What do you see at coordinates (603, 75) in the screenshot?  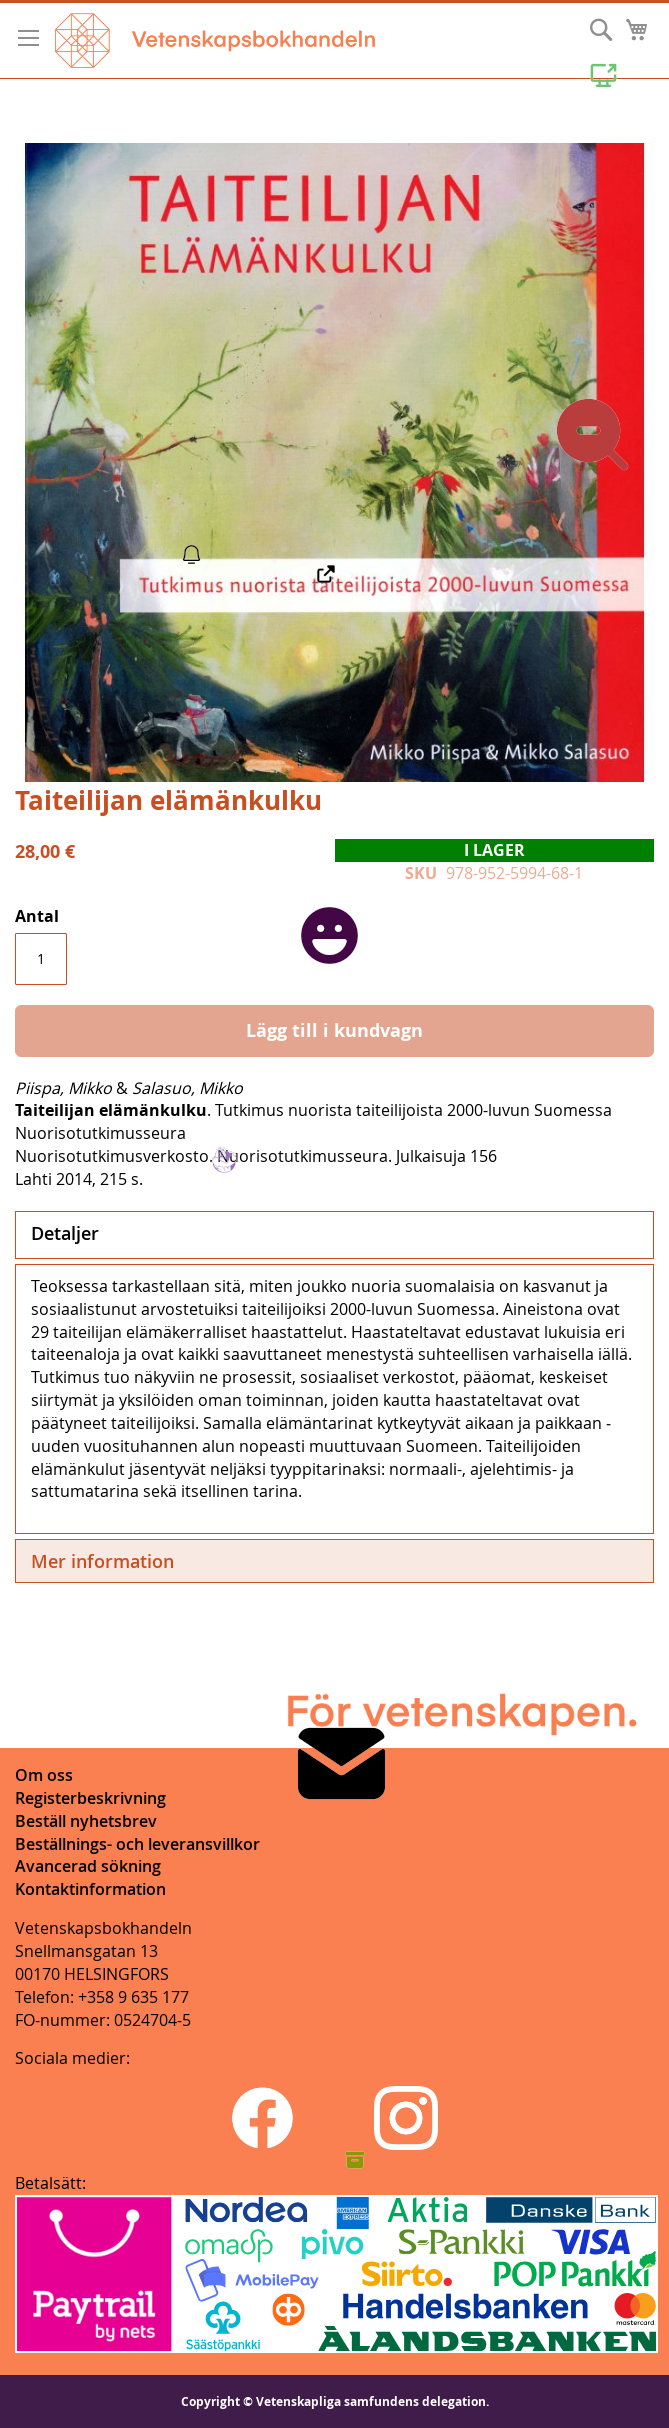 I see `share your screen with others` at bounding box center [603, 75].